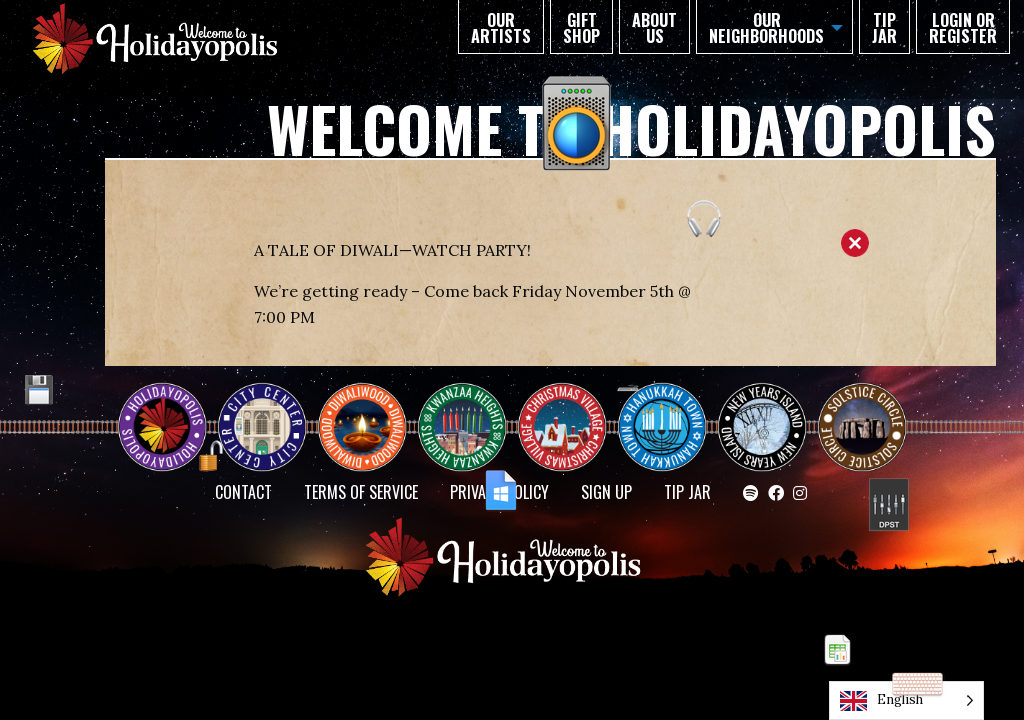 The height and width of the screenshot is (720, 1024). Describe the element at coordinates (211, 456) in the screenshot. I see `indicates an unlocked or unsecured item` at that location.